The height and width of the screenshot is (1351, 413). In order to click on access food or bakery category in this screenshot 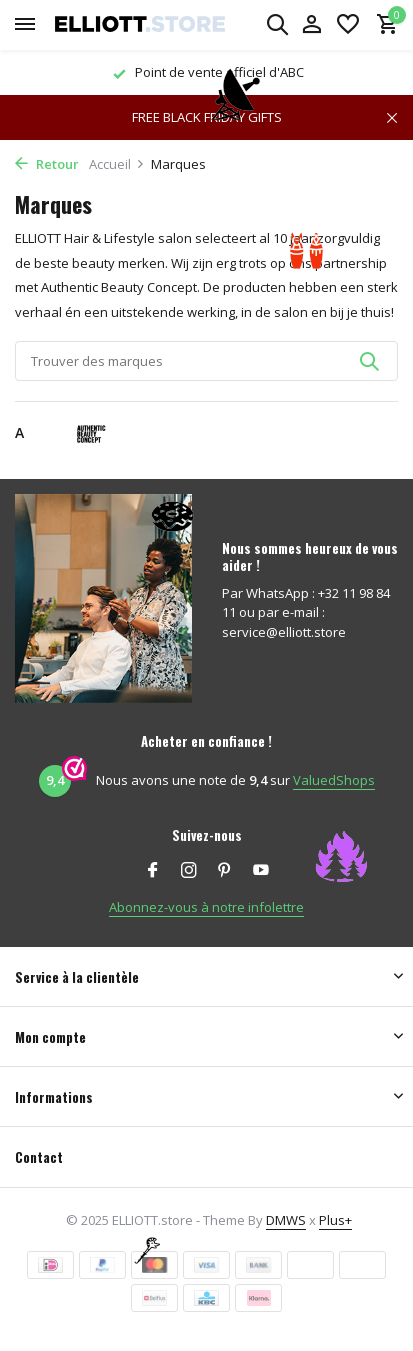, I will do `click(172, 516)`.